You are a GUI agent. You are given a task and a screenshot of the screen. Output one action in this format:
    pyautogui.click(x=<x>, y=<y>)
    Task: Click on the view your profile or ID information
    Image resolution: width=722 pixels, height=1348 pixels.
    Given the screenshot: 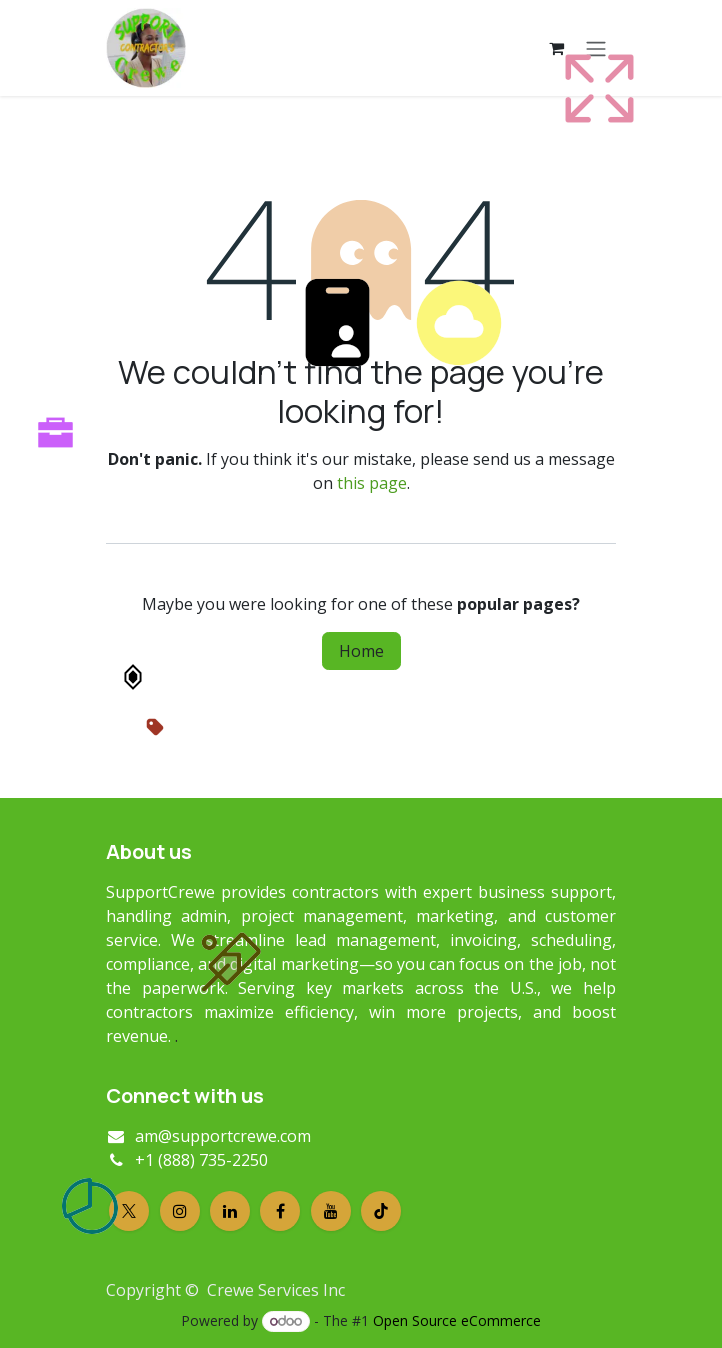 What is the action you would take?
    pyautogui.click(x=337, y=322)
    